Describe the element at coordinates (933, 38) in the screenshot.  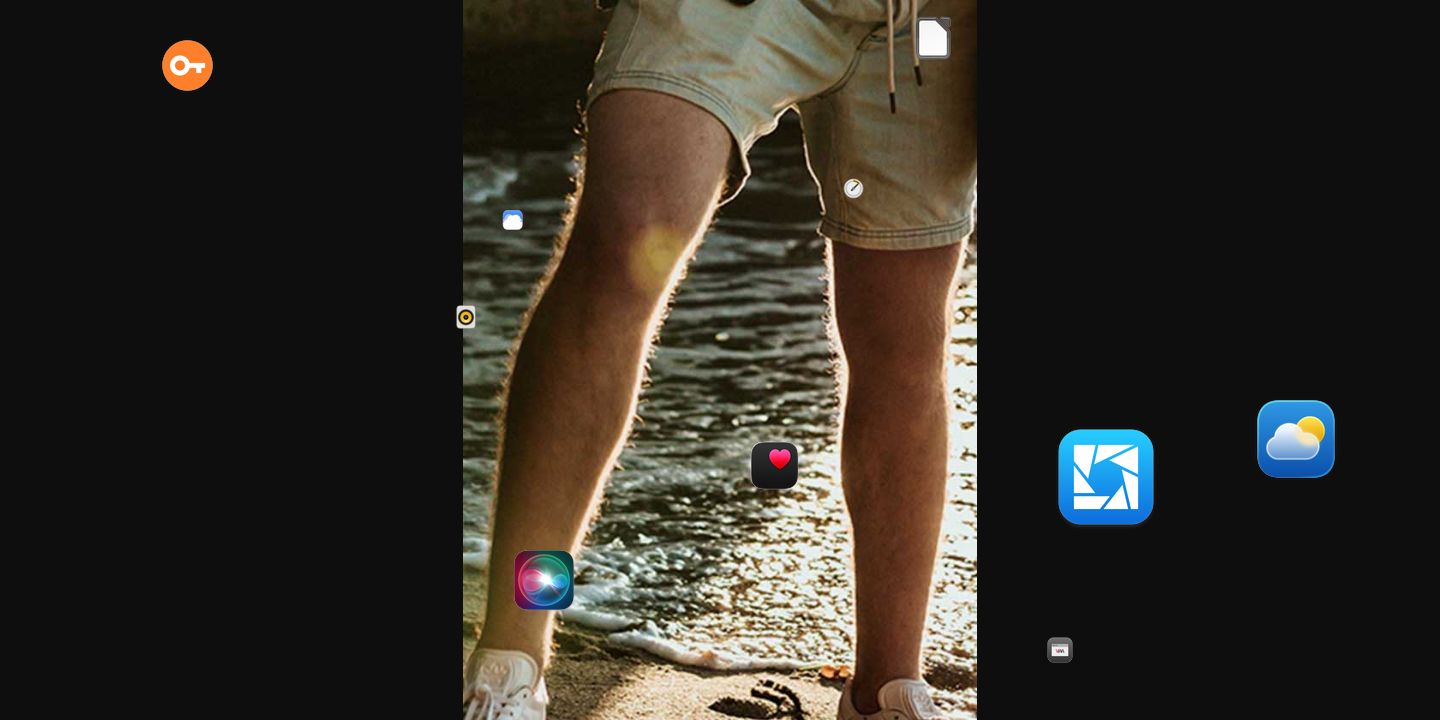
I see `open libreoffice suite` at that location.